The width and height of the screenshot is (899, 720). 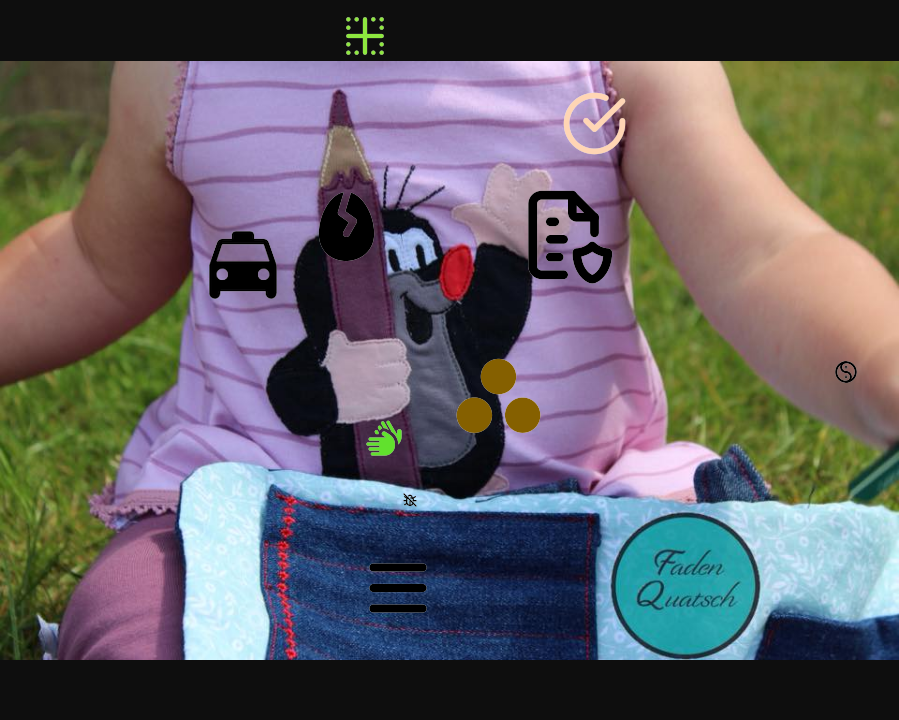 I want to click on request a taxi or rideshare, so click(x=243, y=265).